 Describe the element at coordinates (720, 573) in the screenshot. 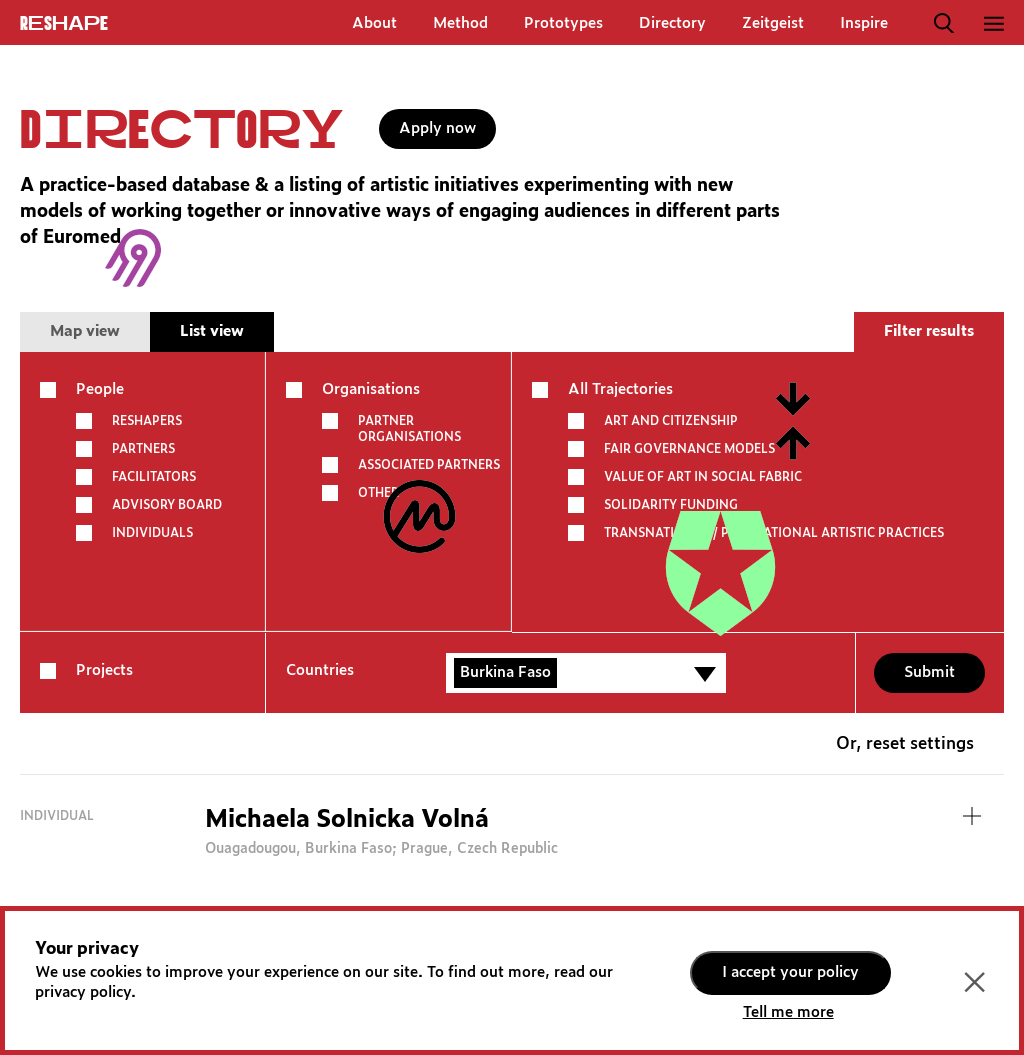

I see `Auth0 identity and authentication service logo` at that location.